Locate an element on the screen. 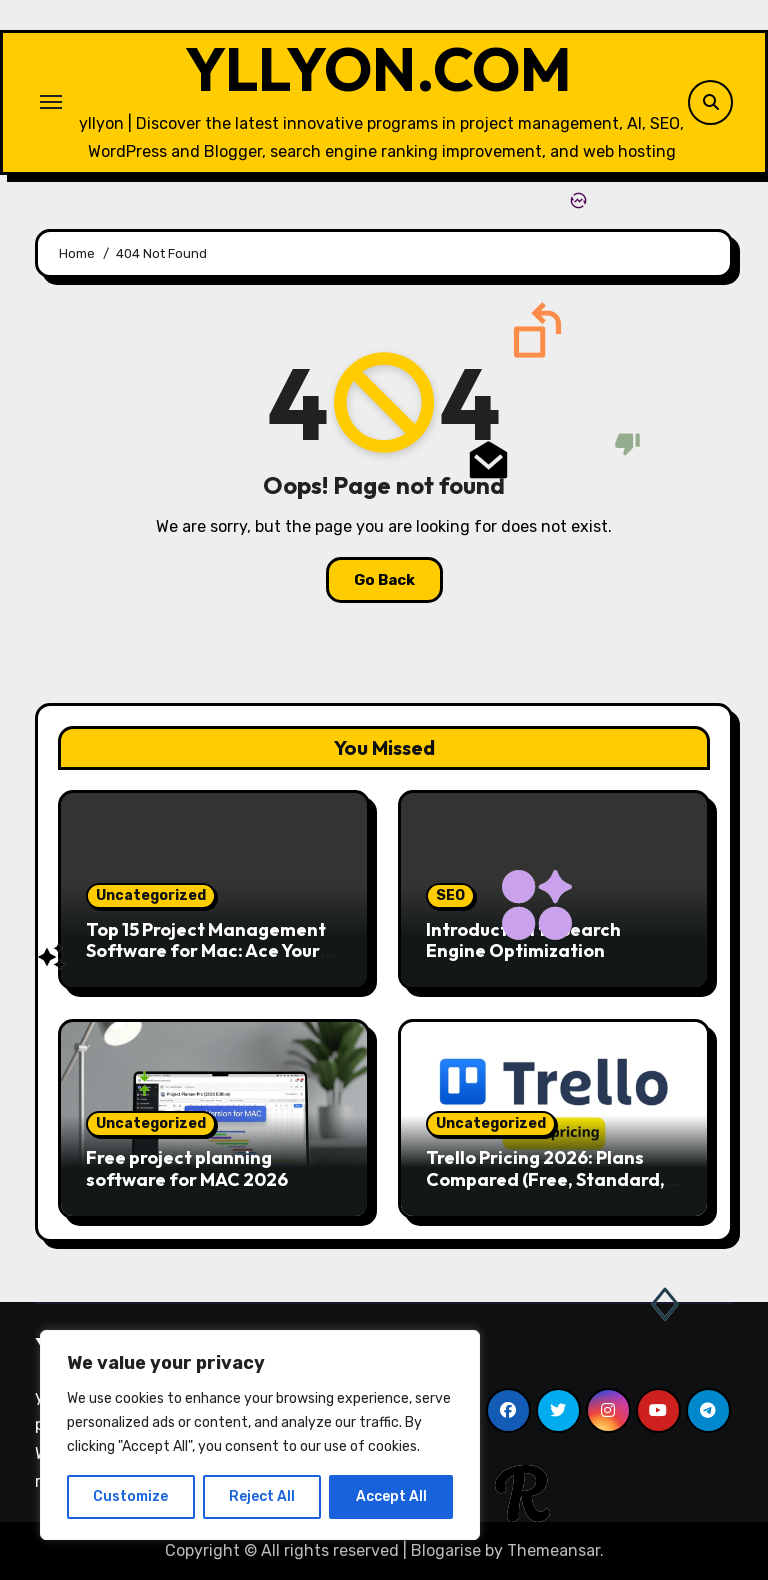 The height and width of the screenshot is (1580, 768). indicates a read or opened email is located at coordinates (488, 461).